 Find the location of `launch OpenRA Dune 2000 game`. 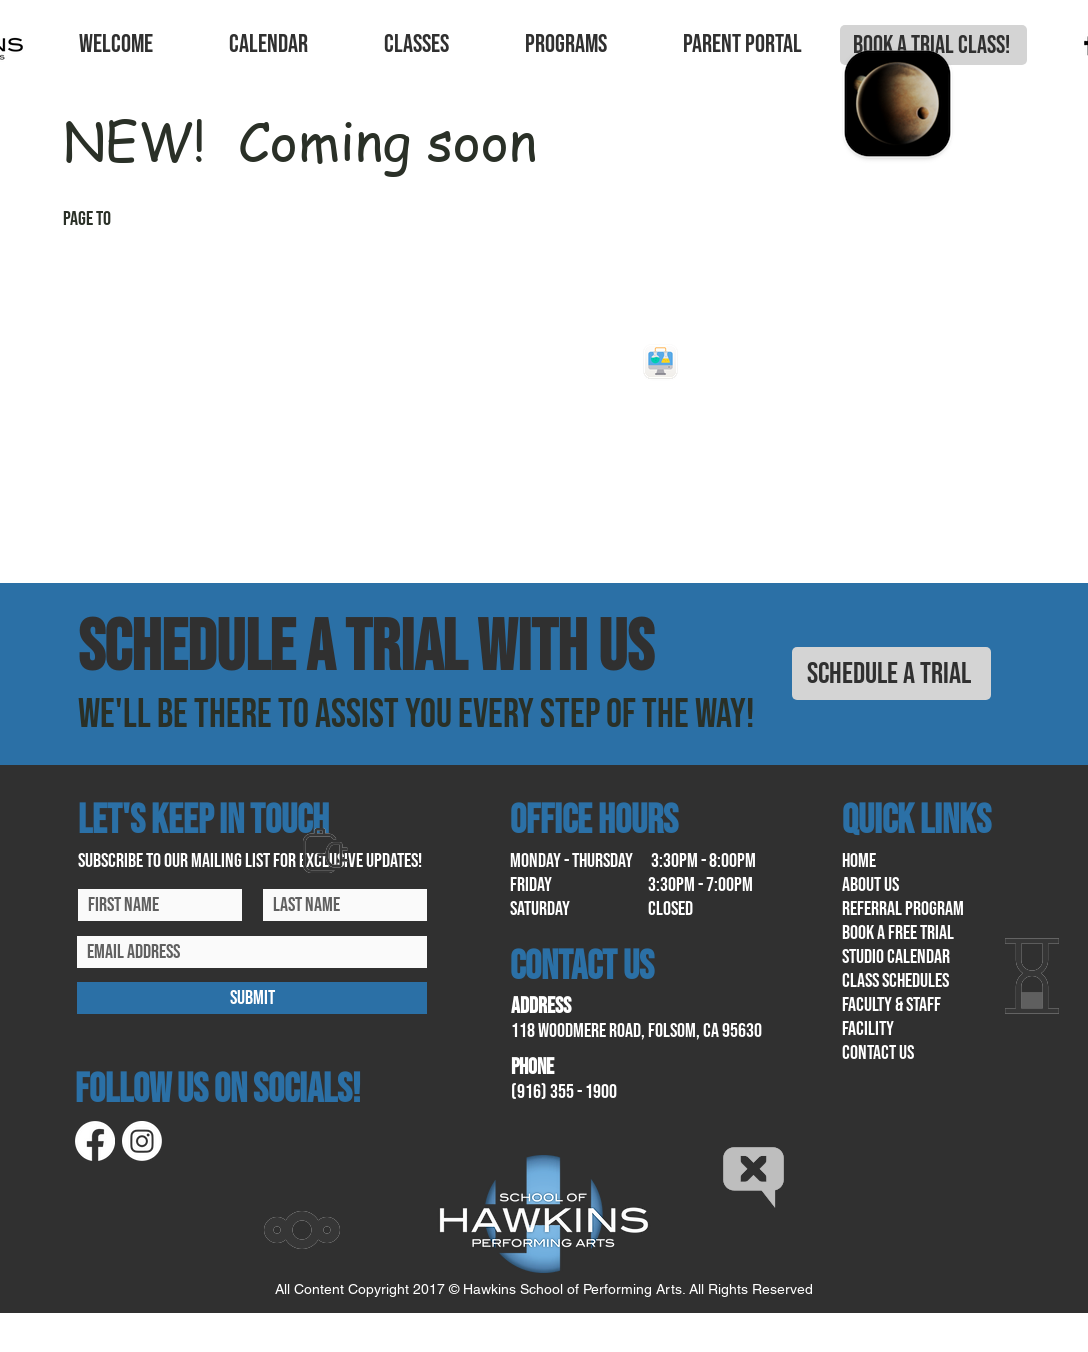

launch OpenRA Dune 2000 game is located at coordinates (897, 103).